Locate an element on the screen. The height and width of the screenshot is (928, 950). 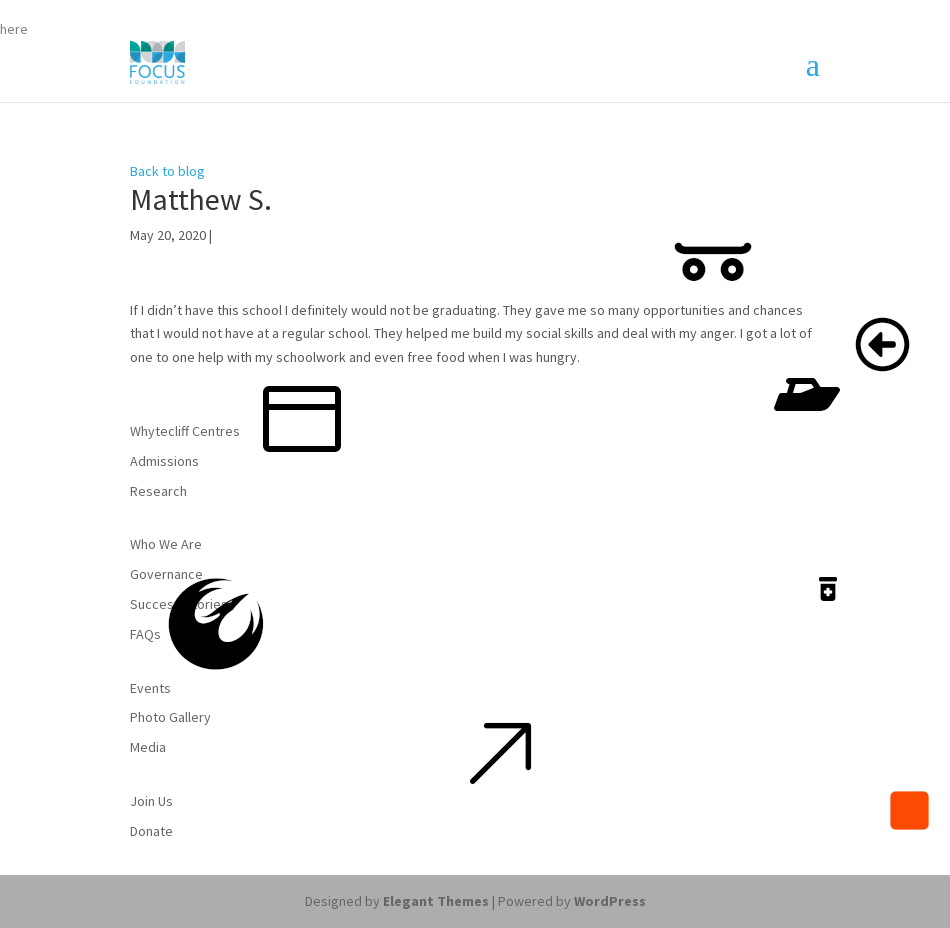
phoenix squadron logo from star wars rebels is located at coordinates (216, 624).